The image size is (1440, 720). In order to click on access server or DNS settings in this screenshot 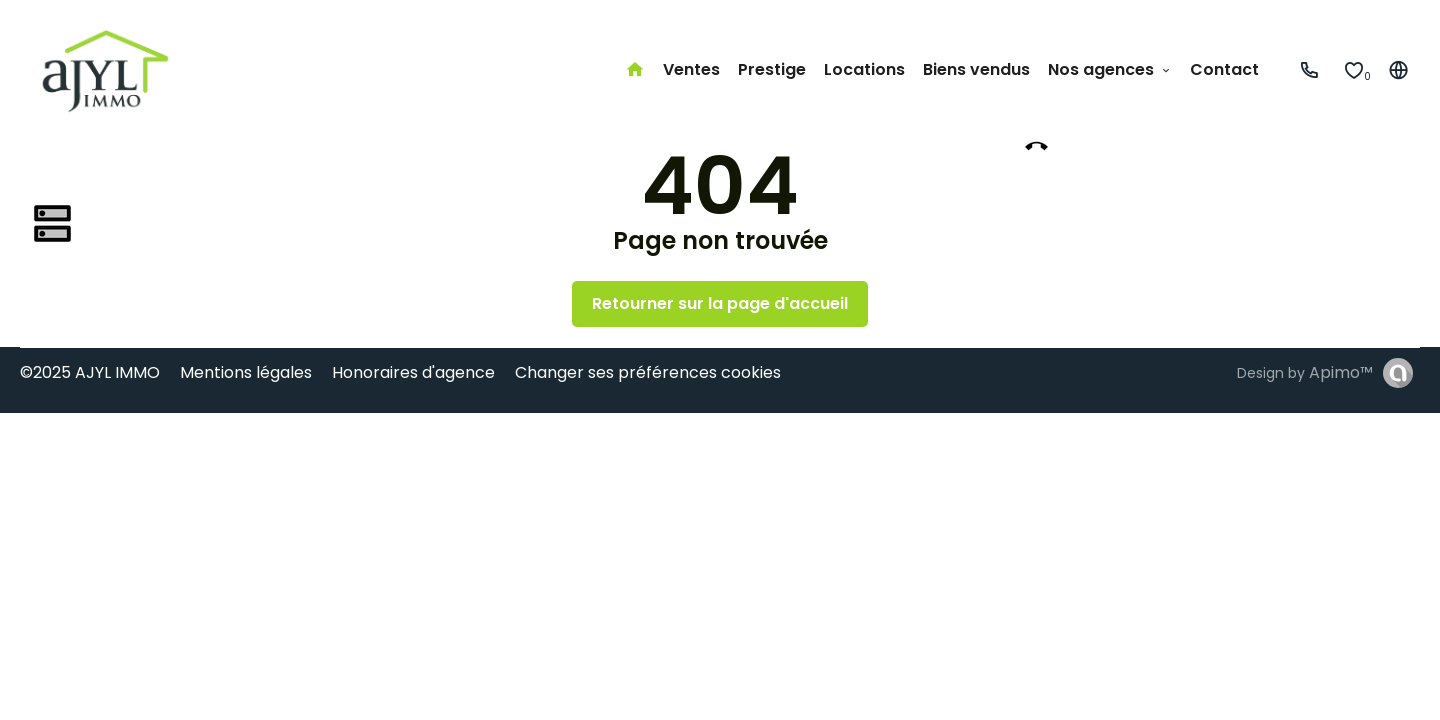, I will do `click(52, 223)`.